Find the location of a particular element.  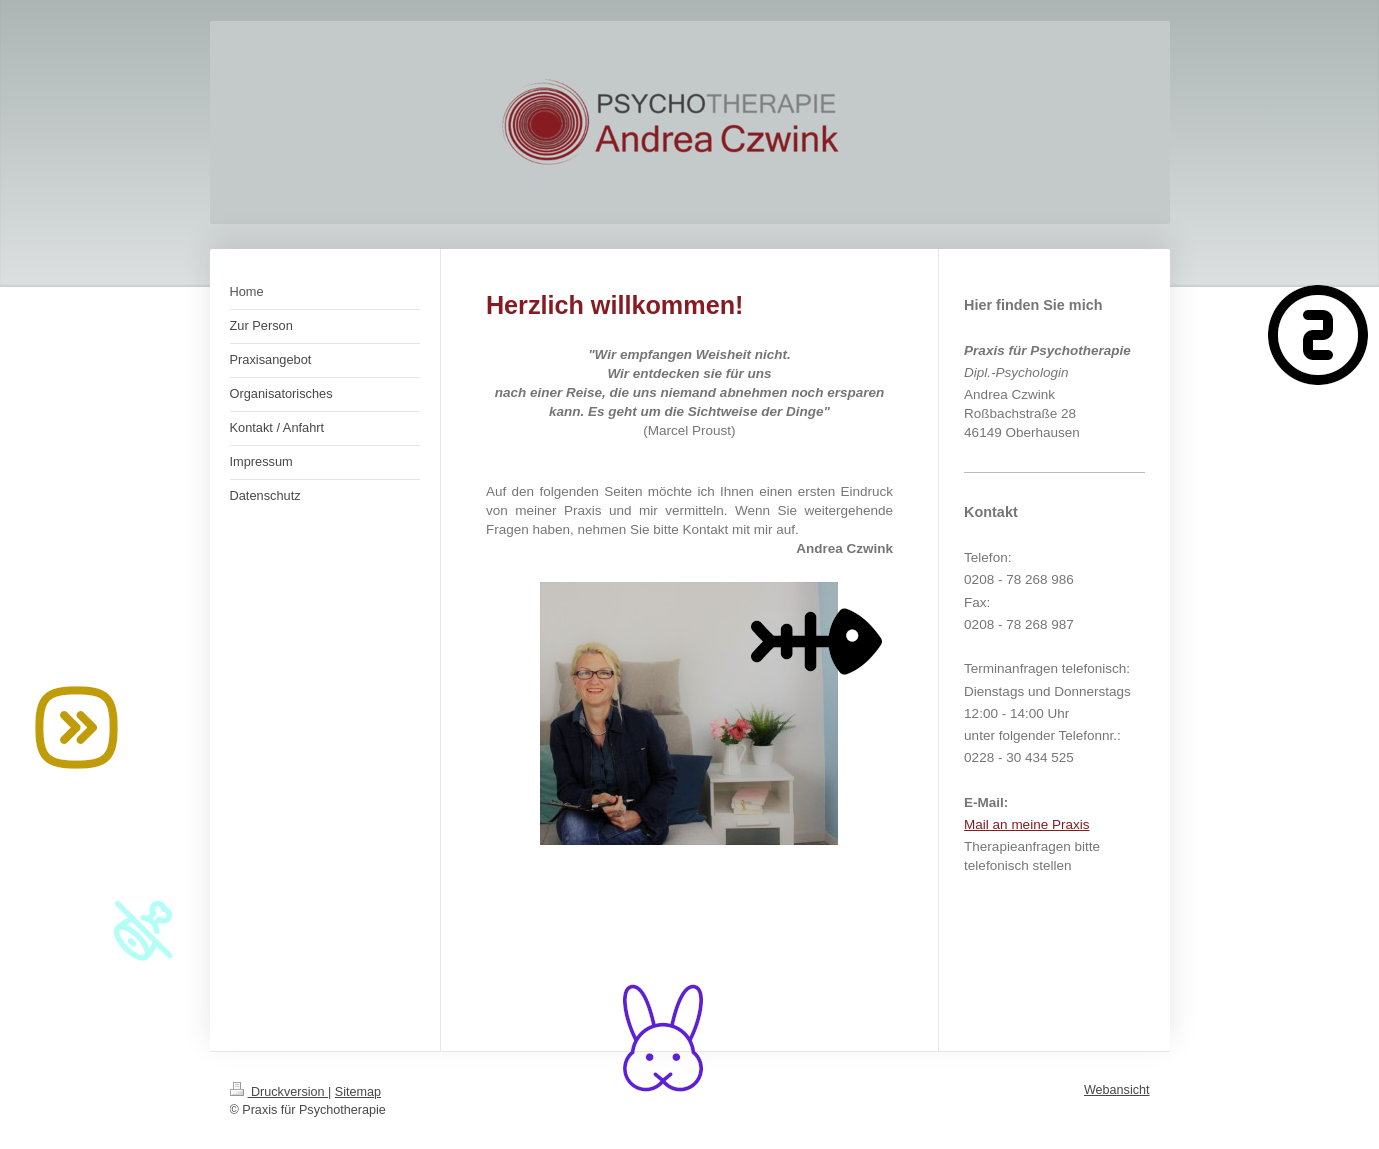

skip forward or advance to next item is located at coordinates (76, 727).